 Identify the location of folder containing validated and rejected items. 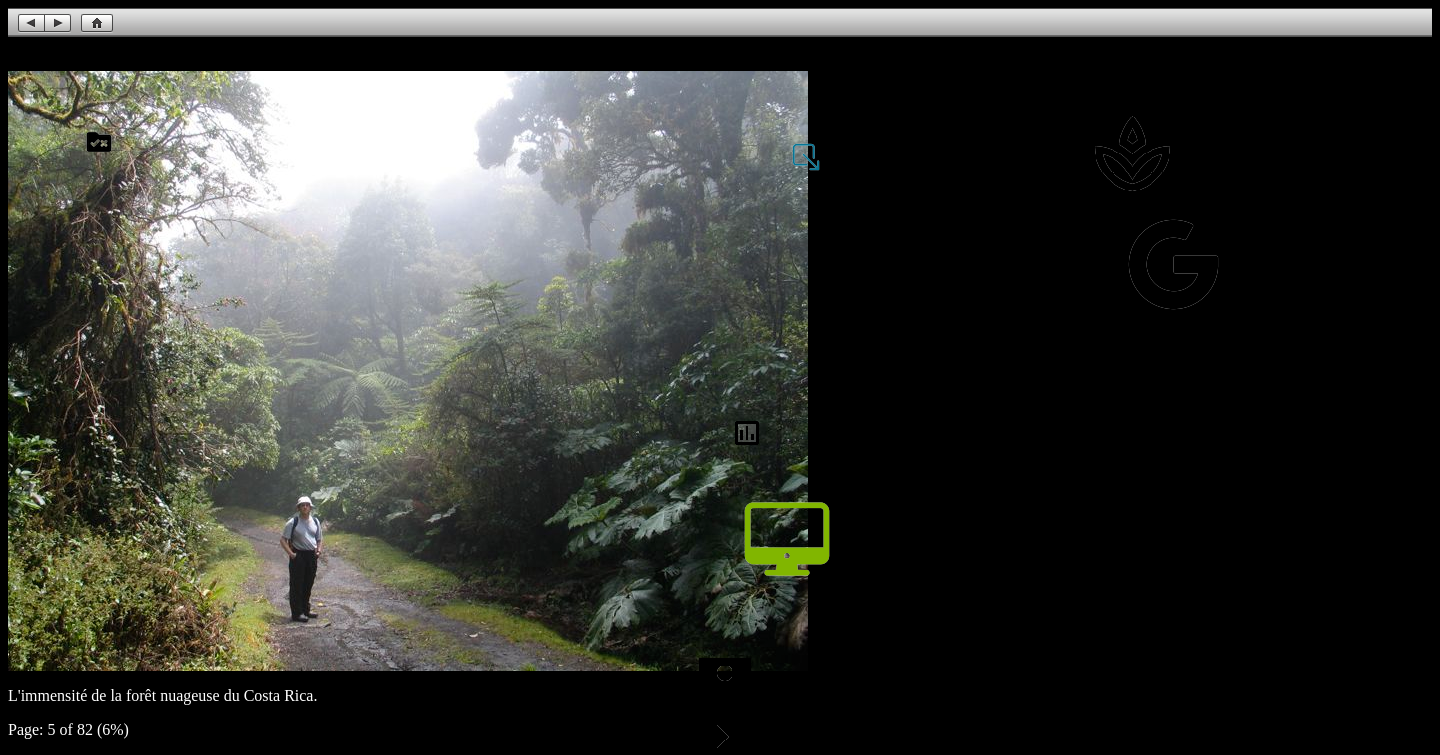
(99, 142).